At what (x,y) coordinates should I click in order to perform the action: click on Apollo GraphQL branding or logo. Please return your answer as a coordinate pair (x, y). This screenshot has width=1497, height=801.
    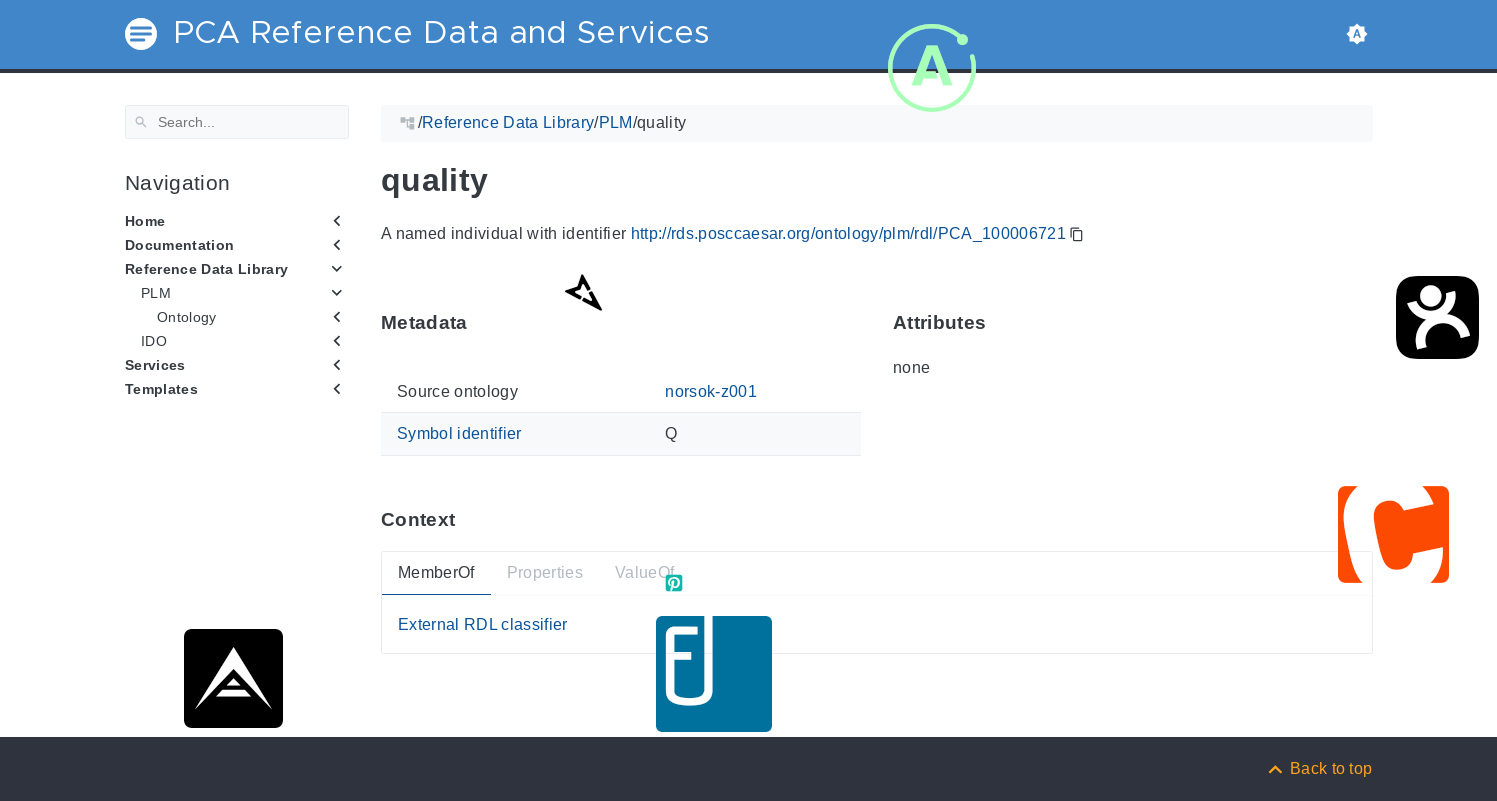
    Looking at the image, I should click on (932, 68).